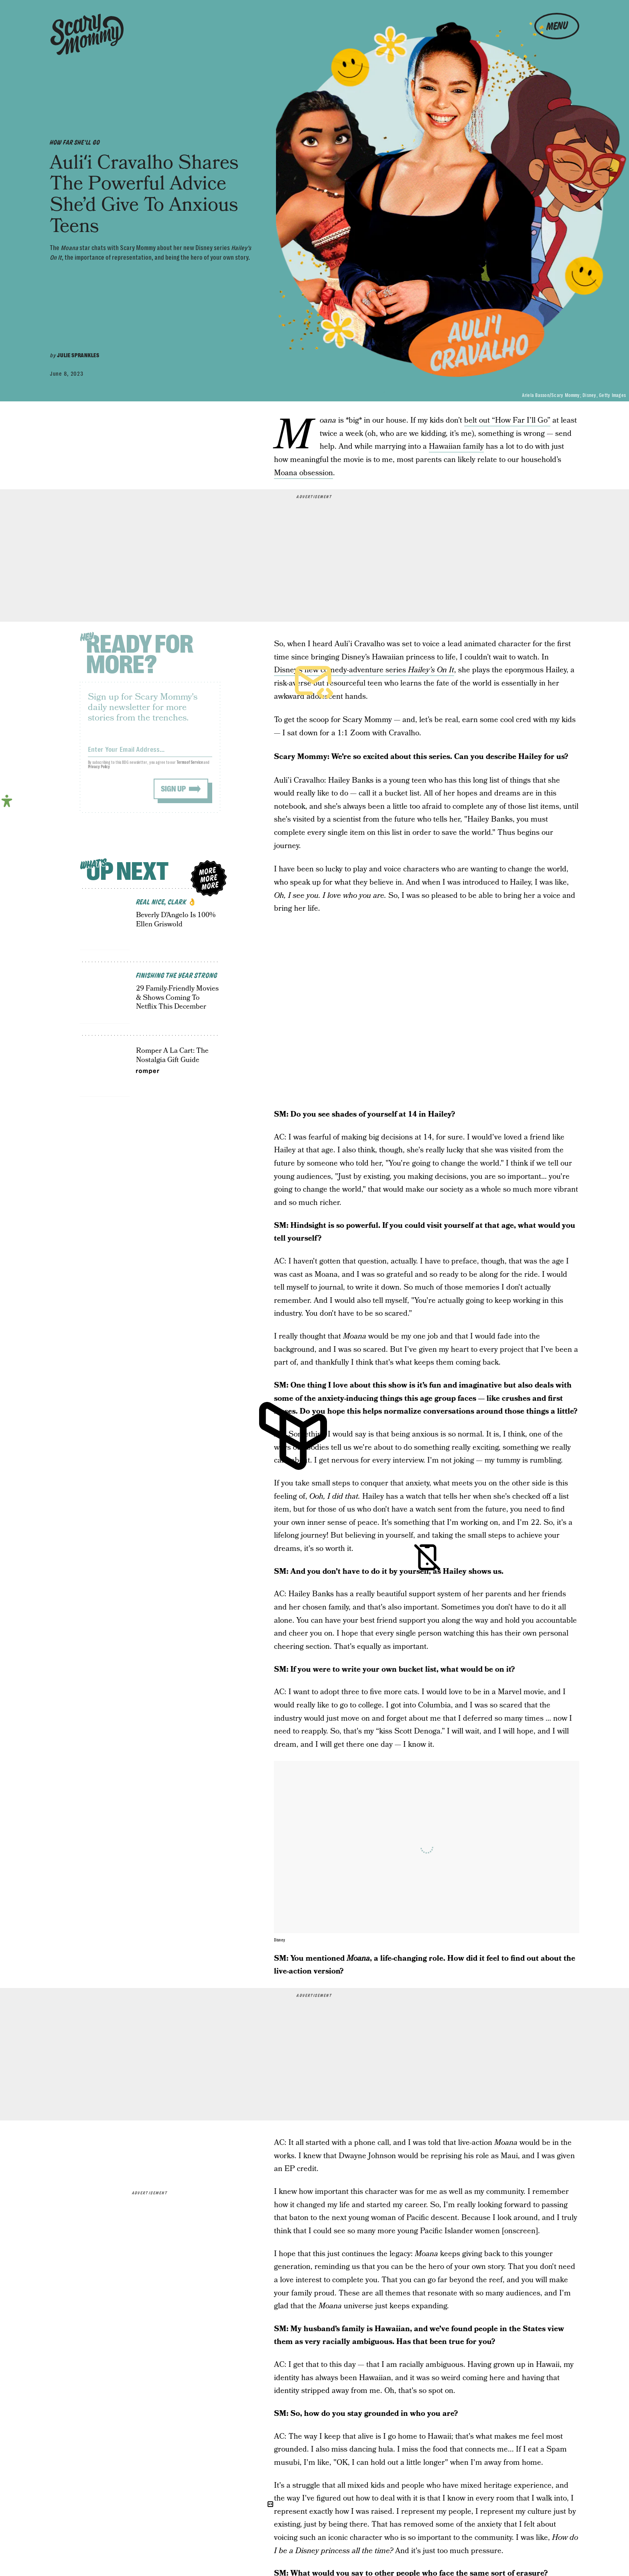 This screenshot has height=2576, width=629. I want to click on indicates high definition video quality is available, so click(270, 2504).